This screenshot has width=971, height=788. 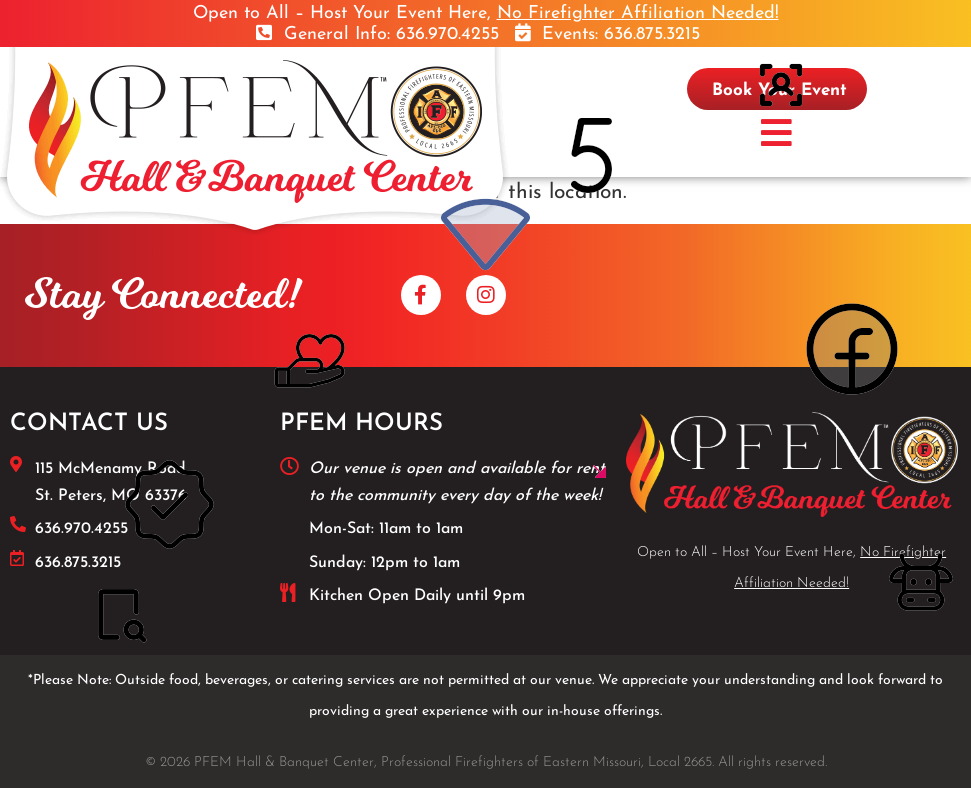 What do you see at coordinates (485, 234) in the screenshot?
I see `strong wifi signal connected` at bounding box center [485, 234].